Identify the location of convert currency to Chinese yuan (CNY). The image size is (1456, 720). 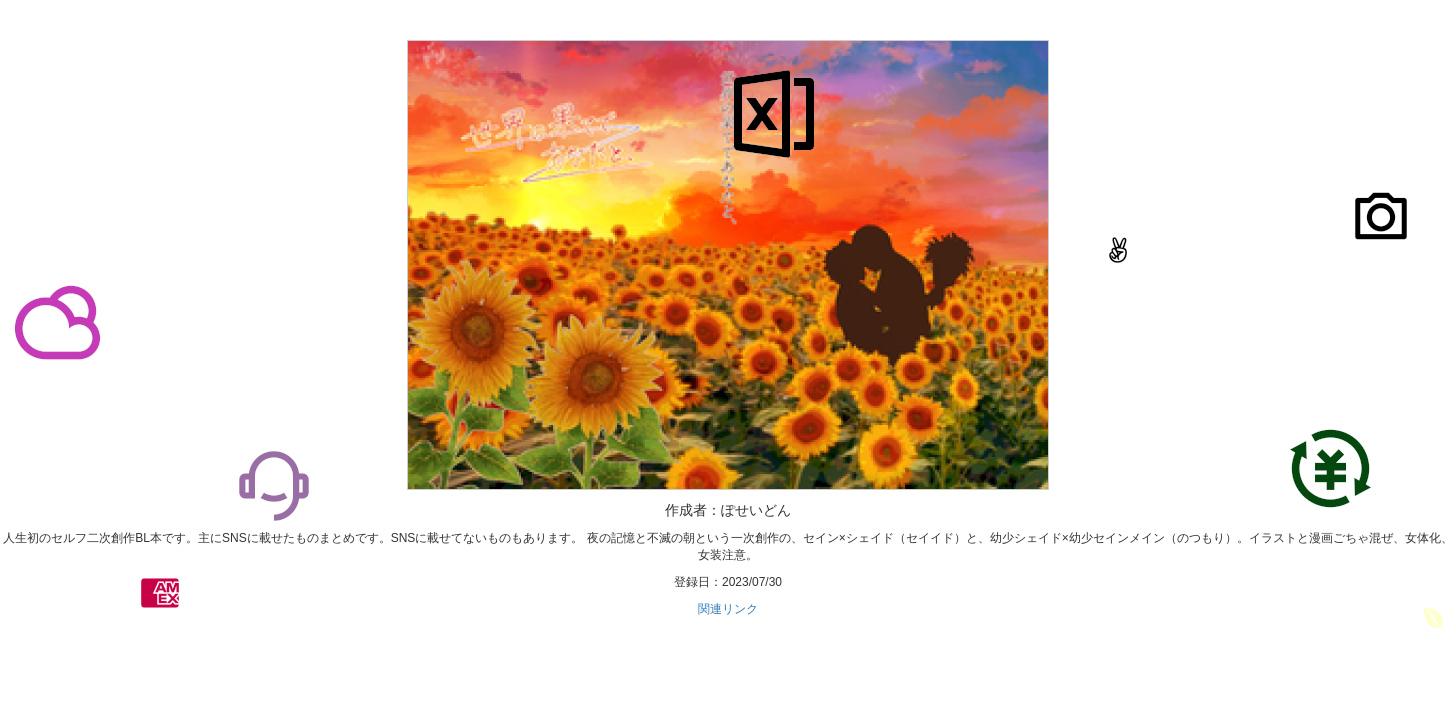
(1330, 468).